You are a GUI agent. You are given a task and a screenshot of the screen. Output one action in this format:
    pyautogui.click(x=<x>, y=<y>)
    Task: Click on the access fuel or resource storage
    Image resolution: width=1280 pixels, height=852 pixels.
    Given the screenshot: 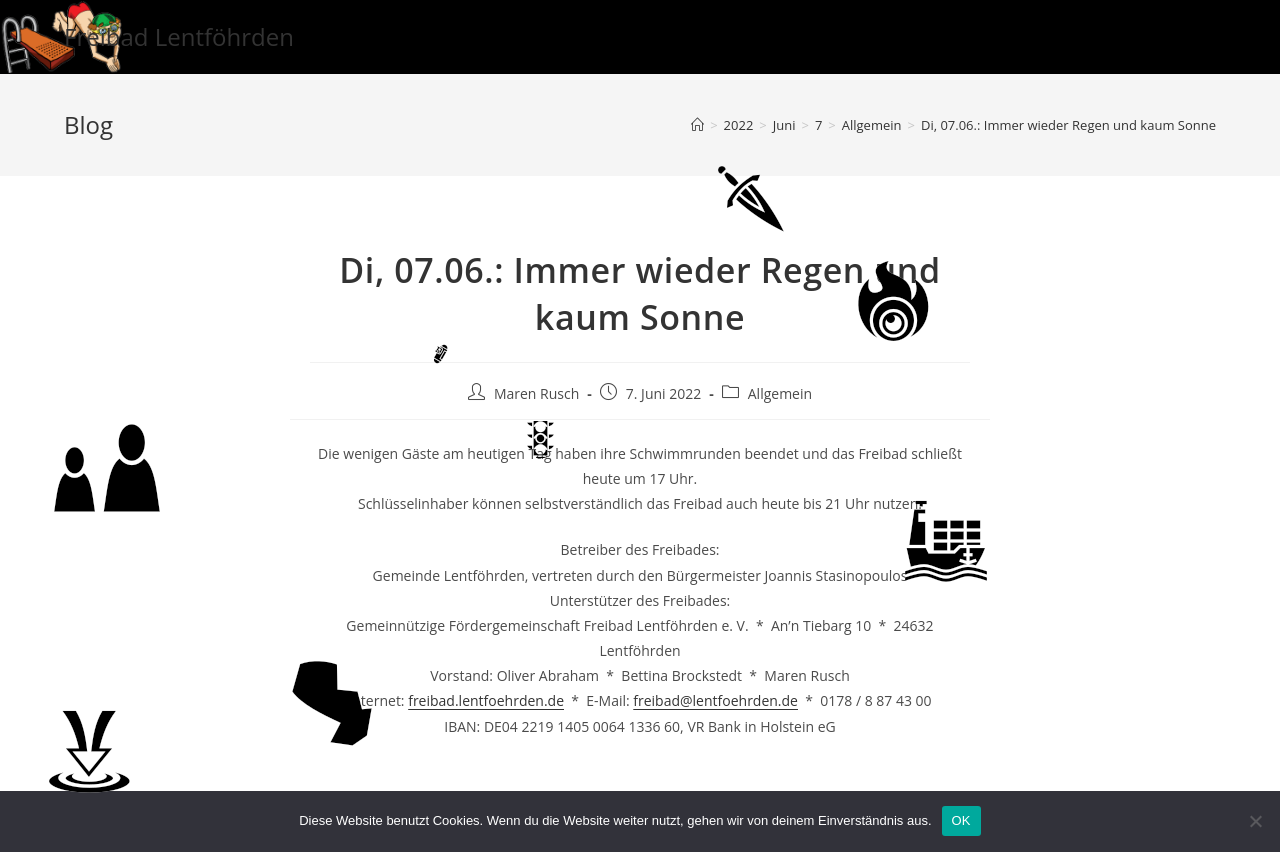 What is the action you would take?
    pyautogui.click(x=441, y=354)
    